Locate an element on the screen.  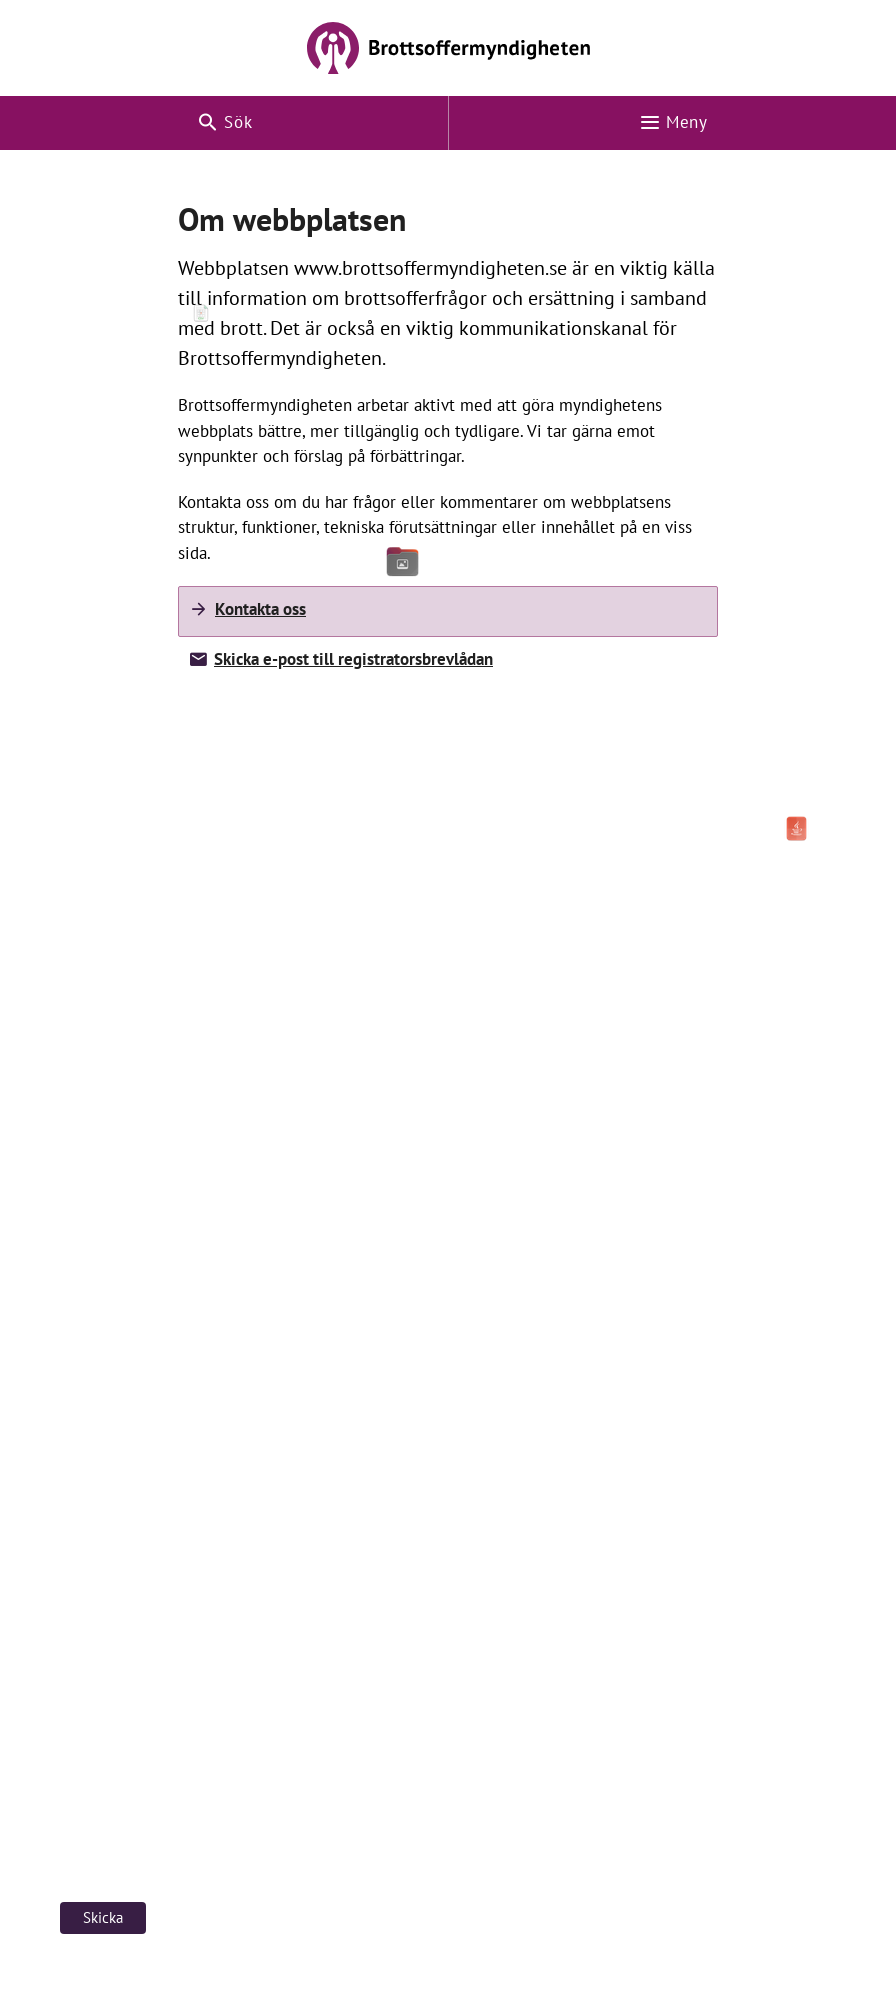
open a CSV spreadsheet file is located at coordinates (201, 313).